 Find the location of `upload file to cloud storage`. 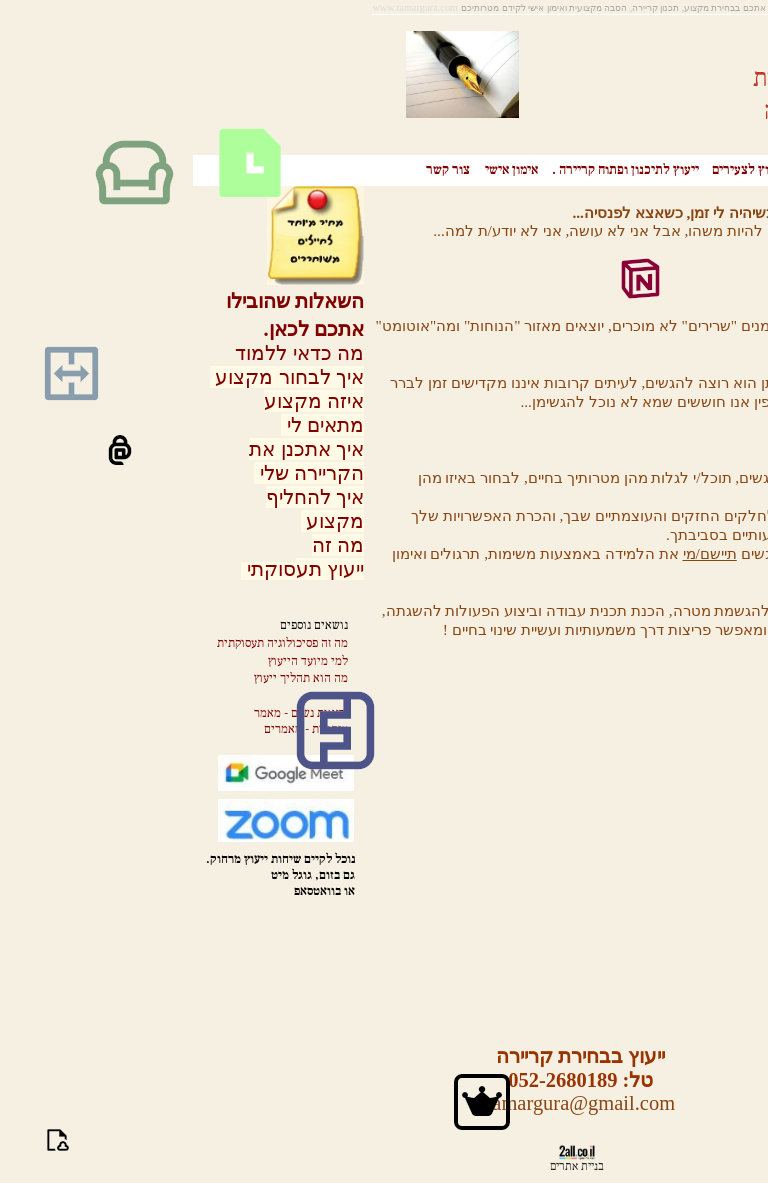

upload file to cloud storage is located at coordinates (57, 1140).